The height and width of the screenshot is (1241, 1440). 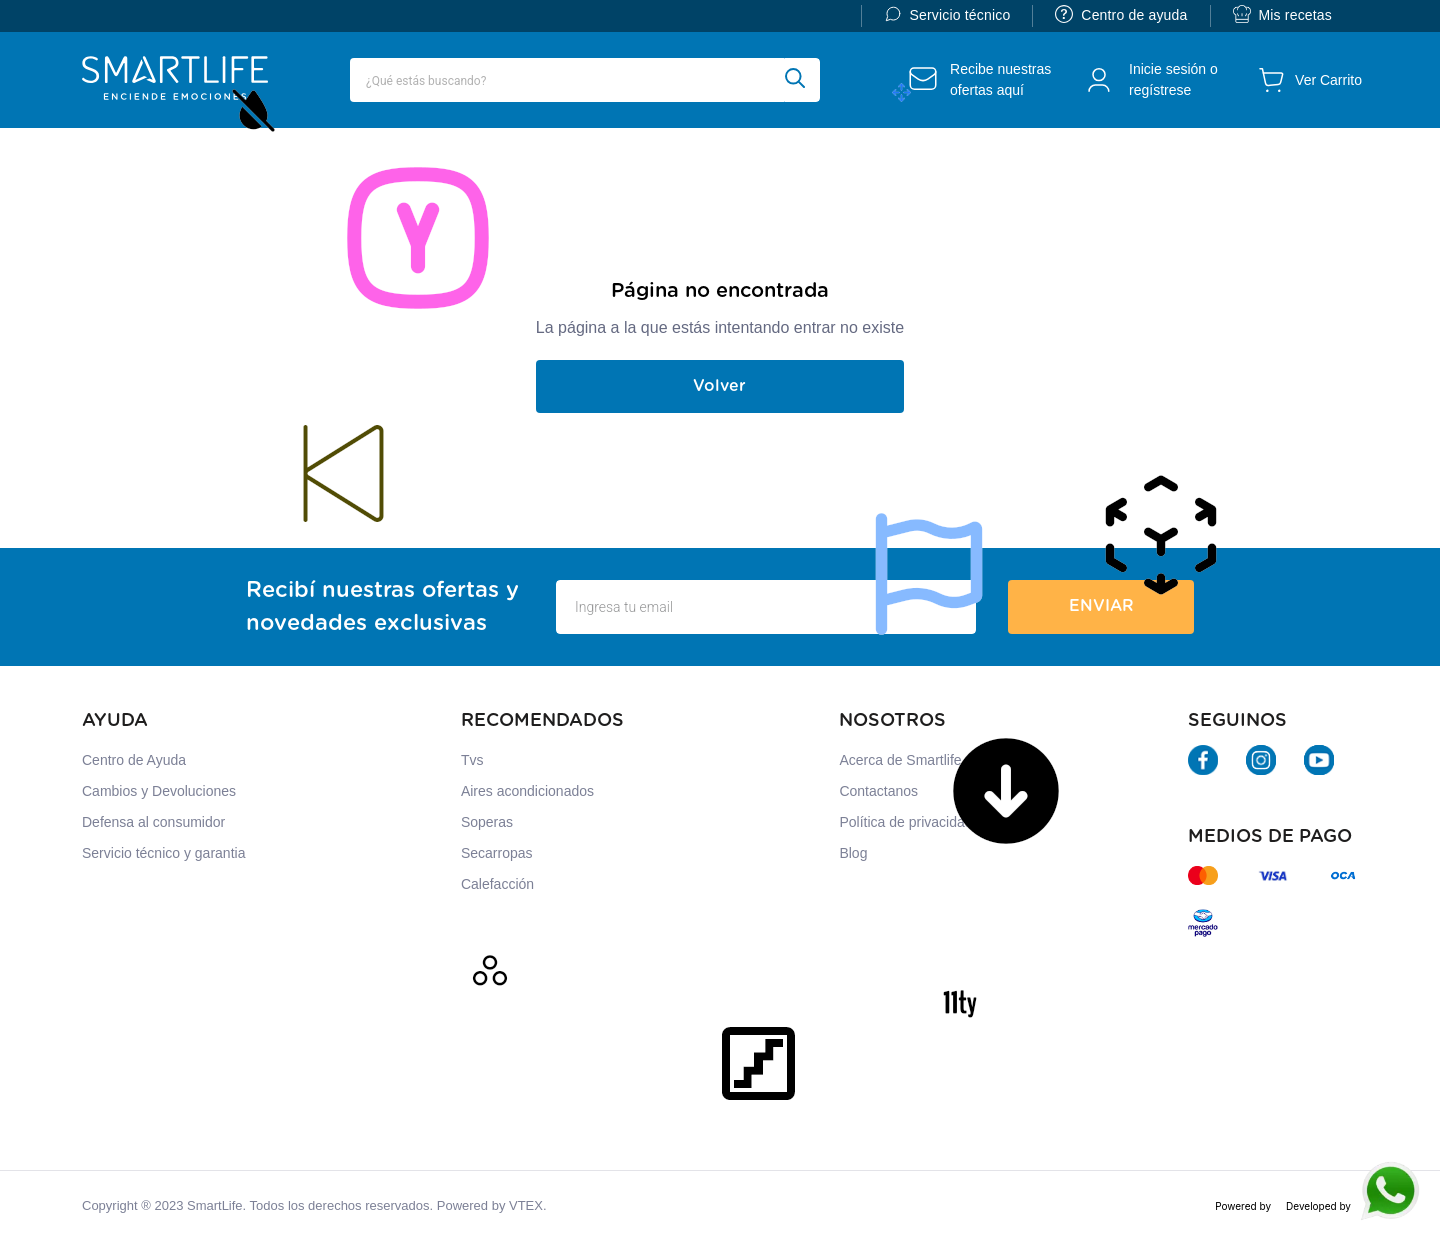 I want to click on Eleventy static site generator logo, so click(x=960, y=1002).